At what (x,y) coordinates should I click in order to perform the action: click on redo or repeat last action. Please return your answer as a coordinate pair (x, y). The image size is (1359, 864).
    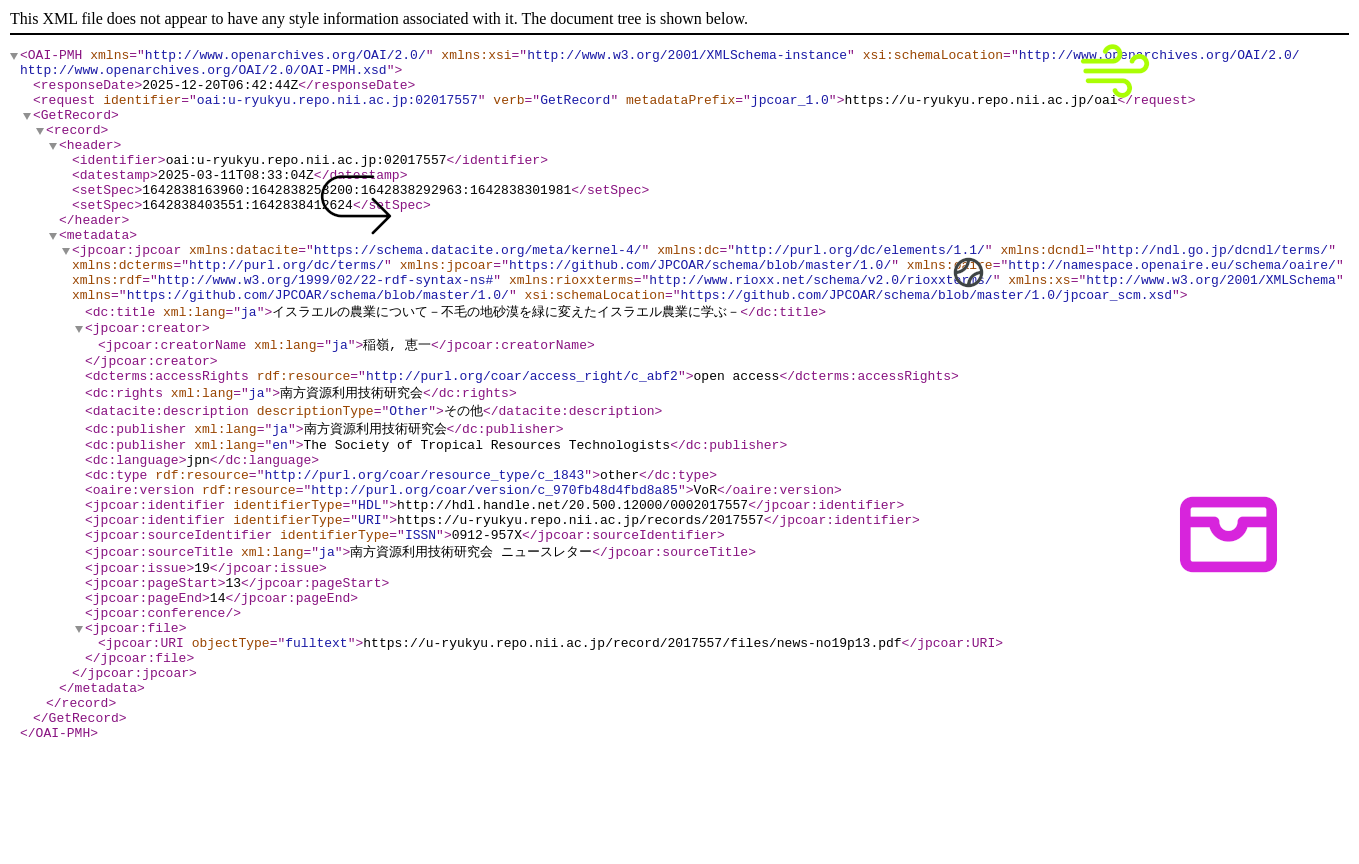
    Looking at the image, I should click on (356, 202).